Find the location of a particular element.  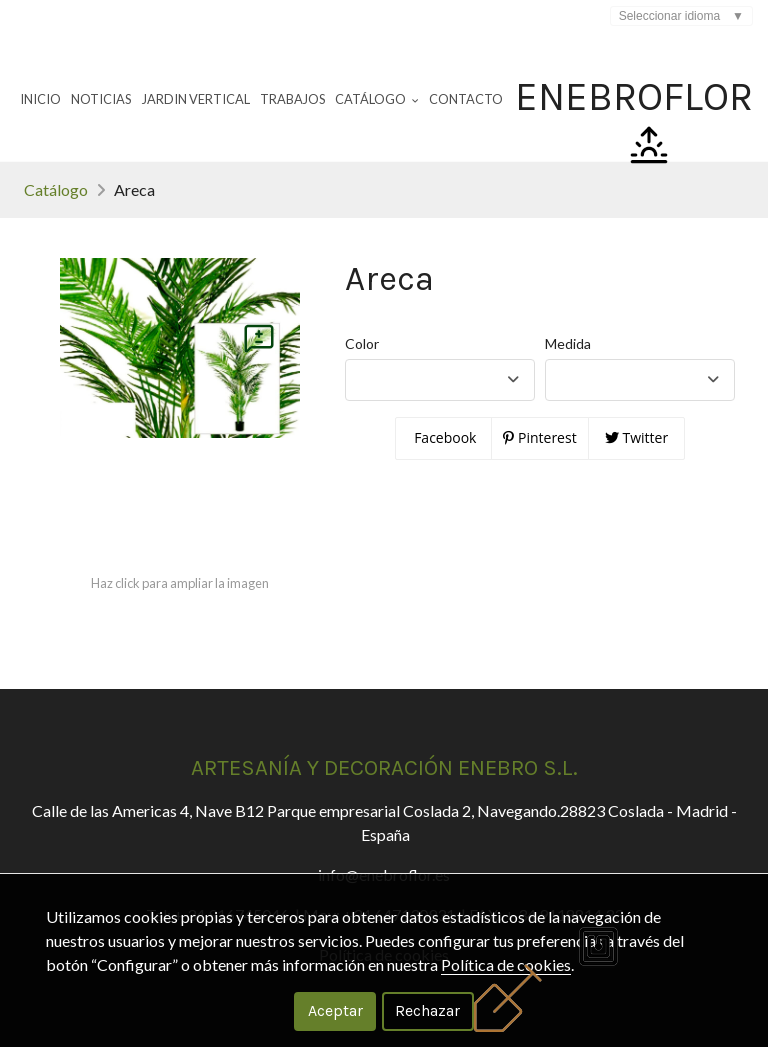

set a morning alarm or wake-up time is located at coordinates (649, 145).